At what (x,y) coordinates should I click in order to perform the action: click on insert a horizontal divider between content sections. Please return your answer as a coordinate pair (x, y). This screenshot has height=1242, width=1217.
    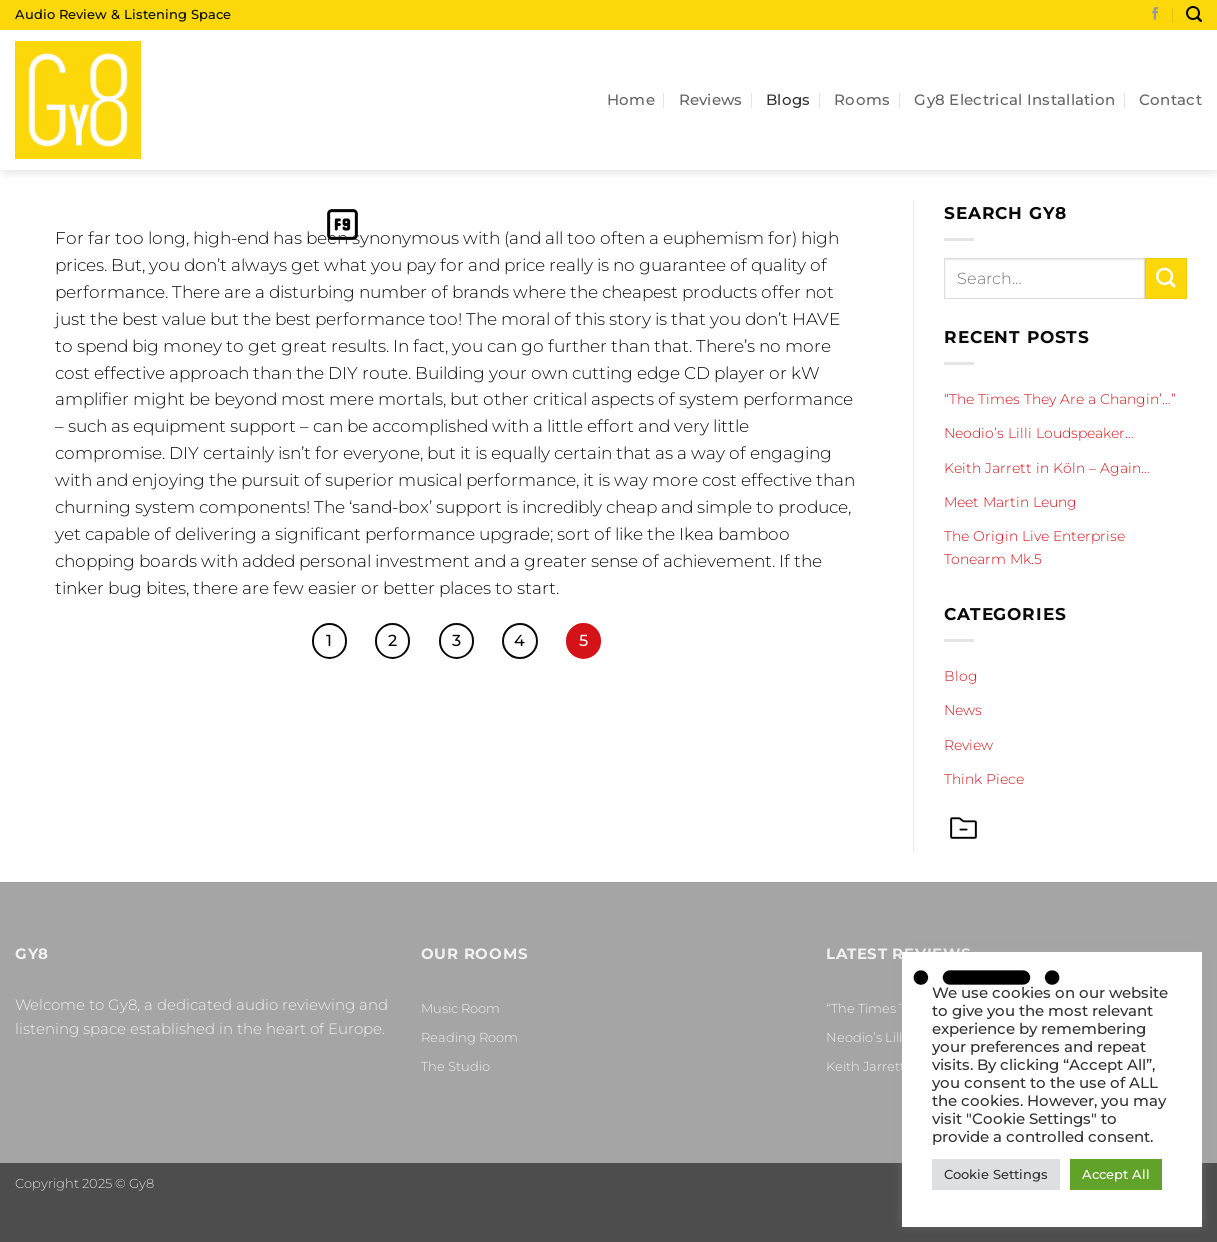
    Looking at the image, I should click on (986, 977).